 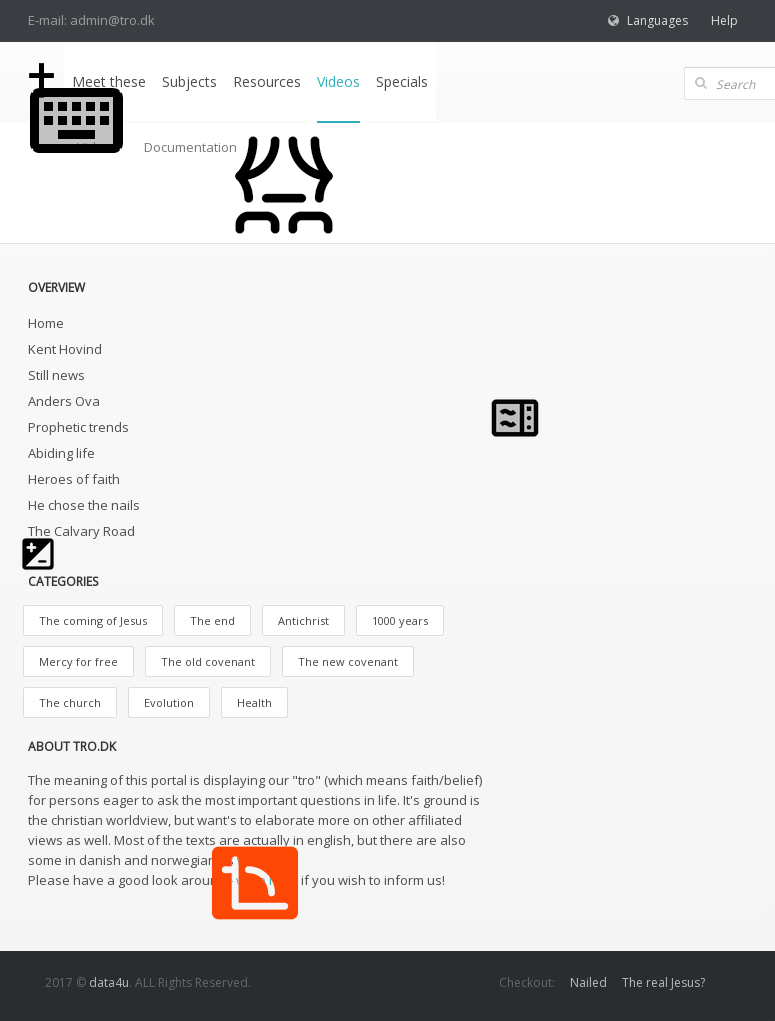 What do you see at coordinates (515, 418) in the screenshot?
I see `microwave or kitchen appliance control` at bounding box center [515, 418].